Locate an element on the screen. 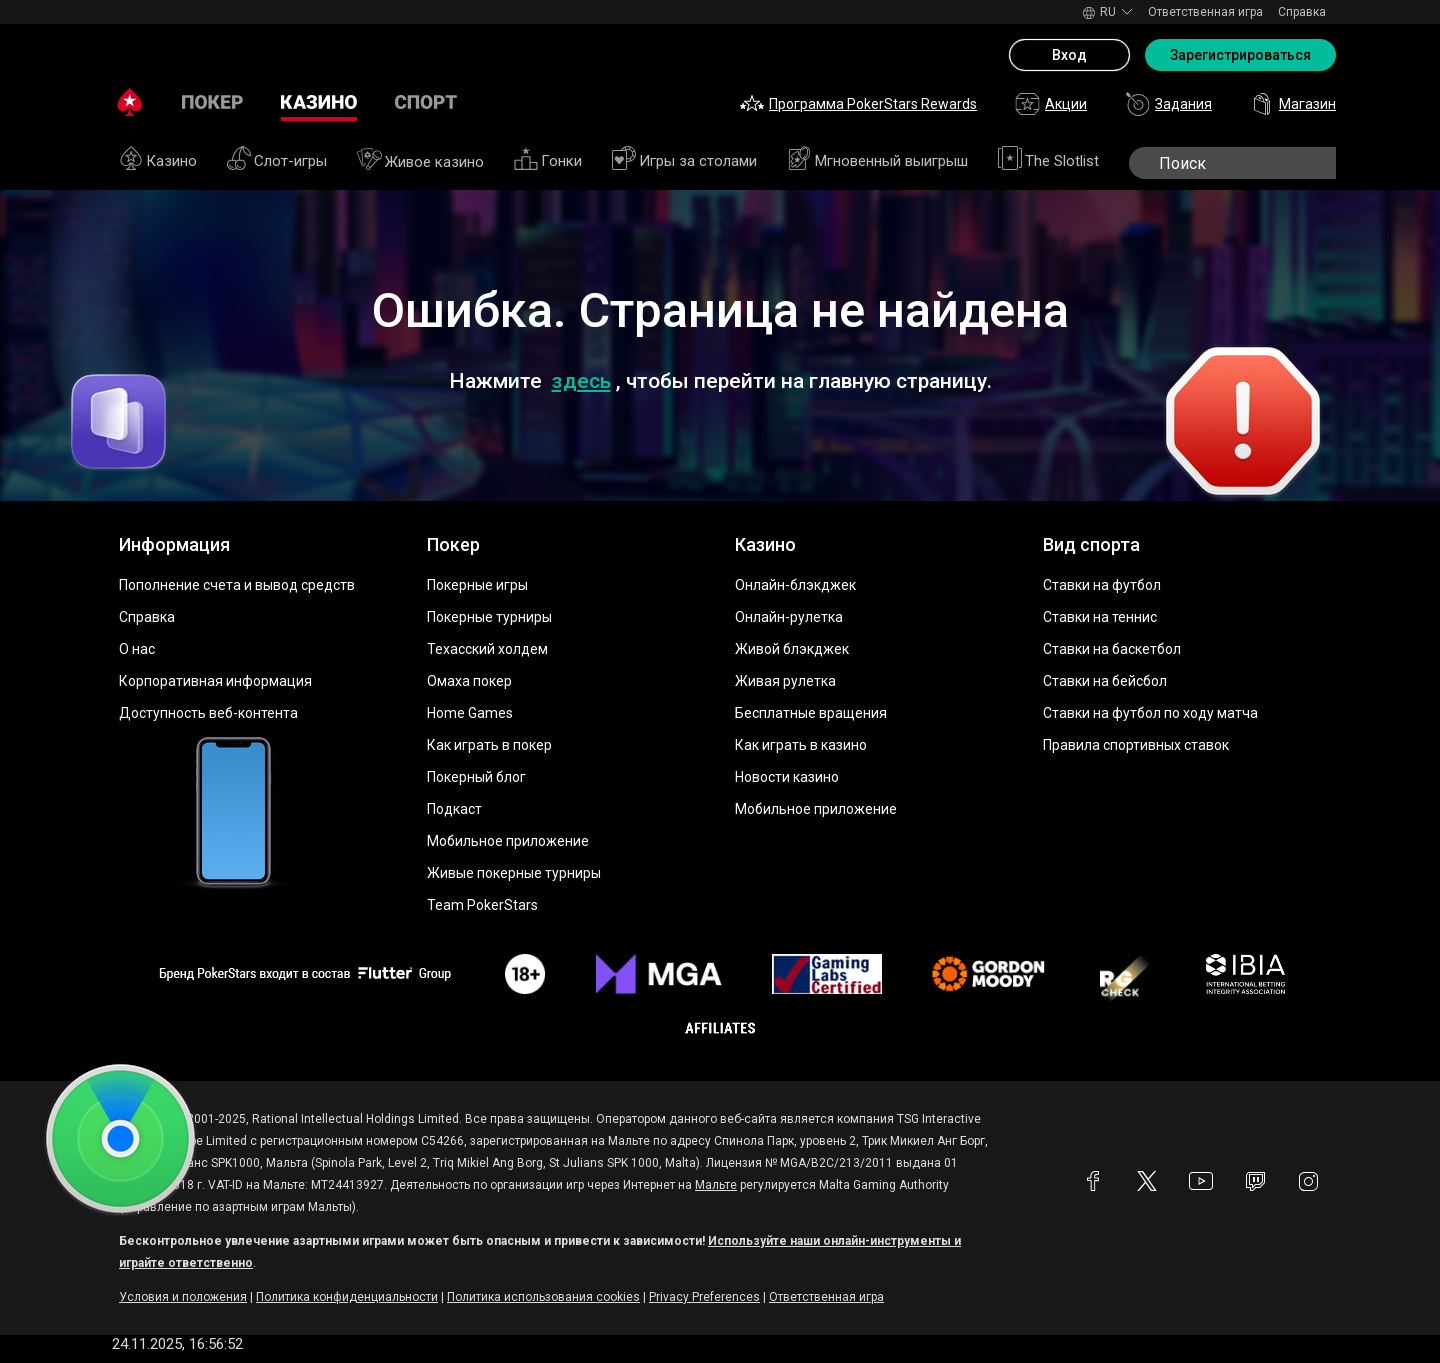 This screenshot has width=1440, height=1363. indicates a critical error or warning that requires attention is located at coordinates (1243, 421).